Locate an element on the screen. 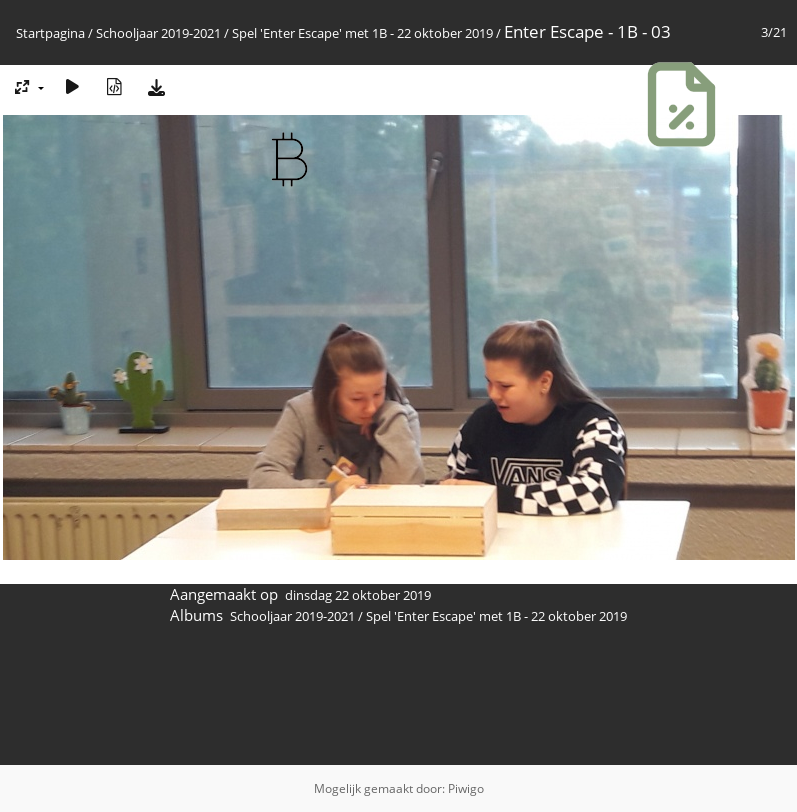  view bitcoin balance or wallet is located at coordinates (287, 160).